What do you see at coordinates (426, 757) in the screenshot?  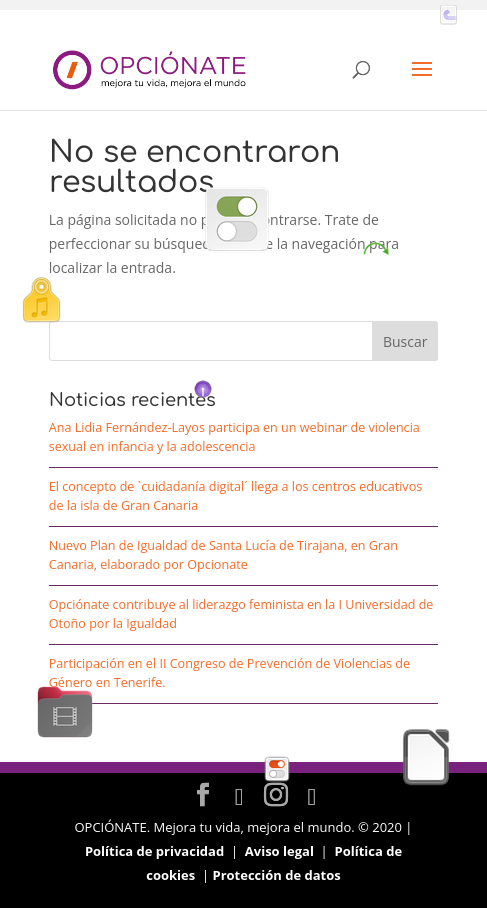 I see `open libreoffice start center` at bounding box center [426, 757].